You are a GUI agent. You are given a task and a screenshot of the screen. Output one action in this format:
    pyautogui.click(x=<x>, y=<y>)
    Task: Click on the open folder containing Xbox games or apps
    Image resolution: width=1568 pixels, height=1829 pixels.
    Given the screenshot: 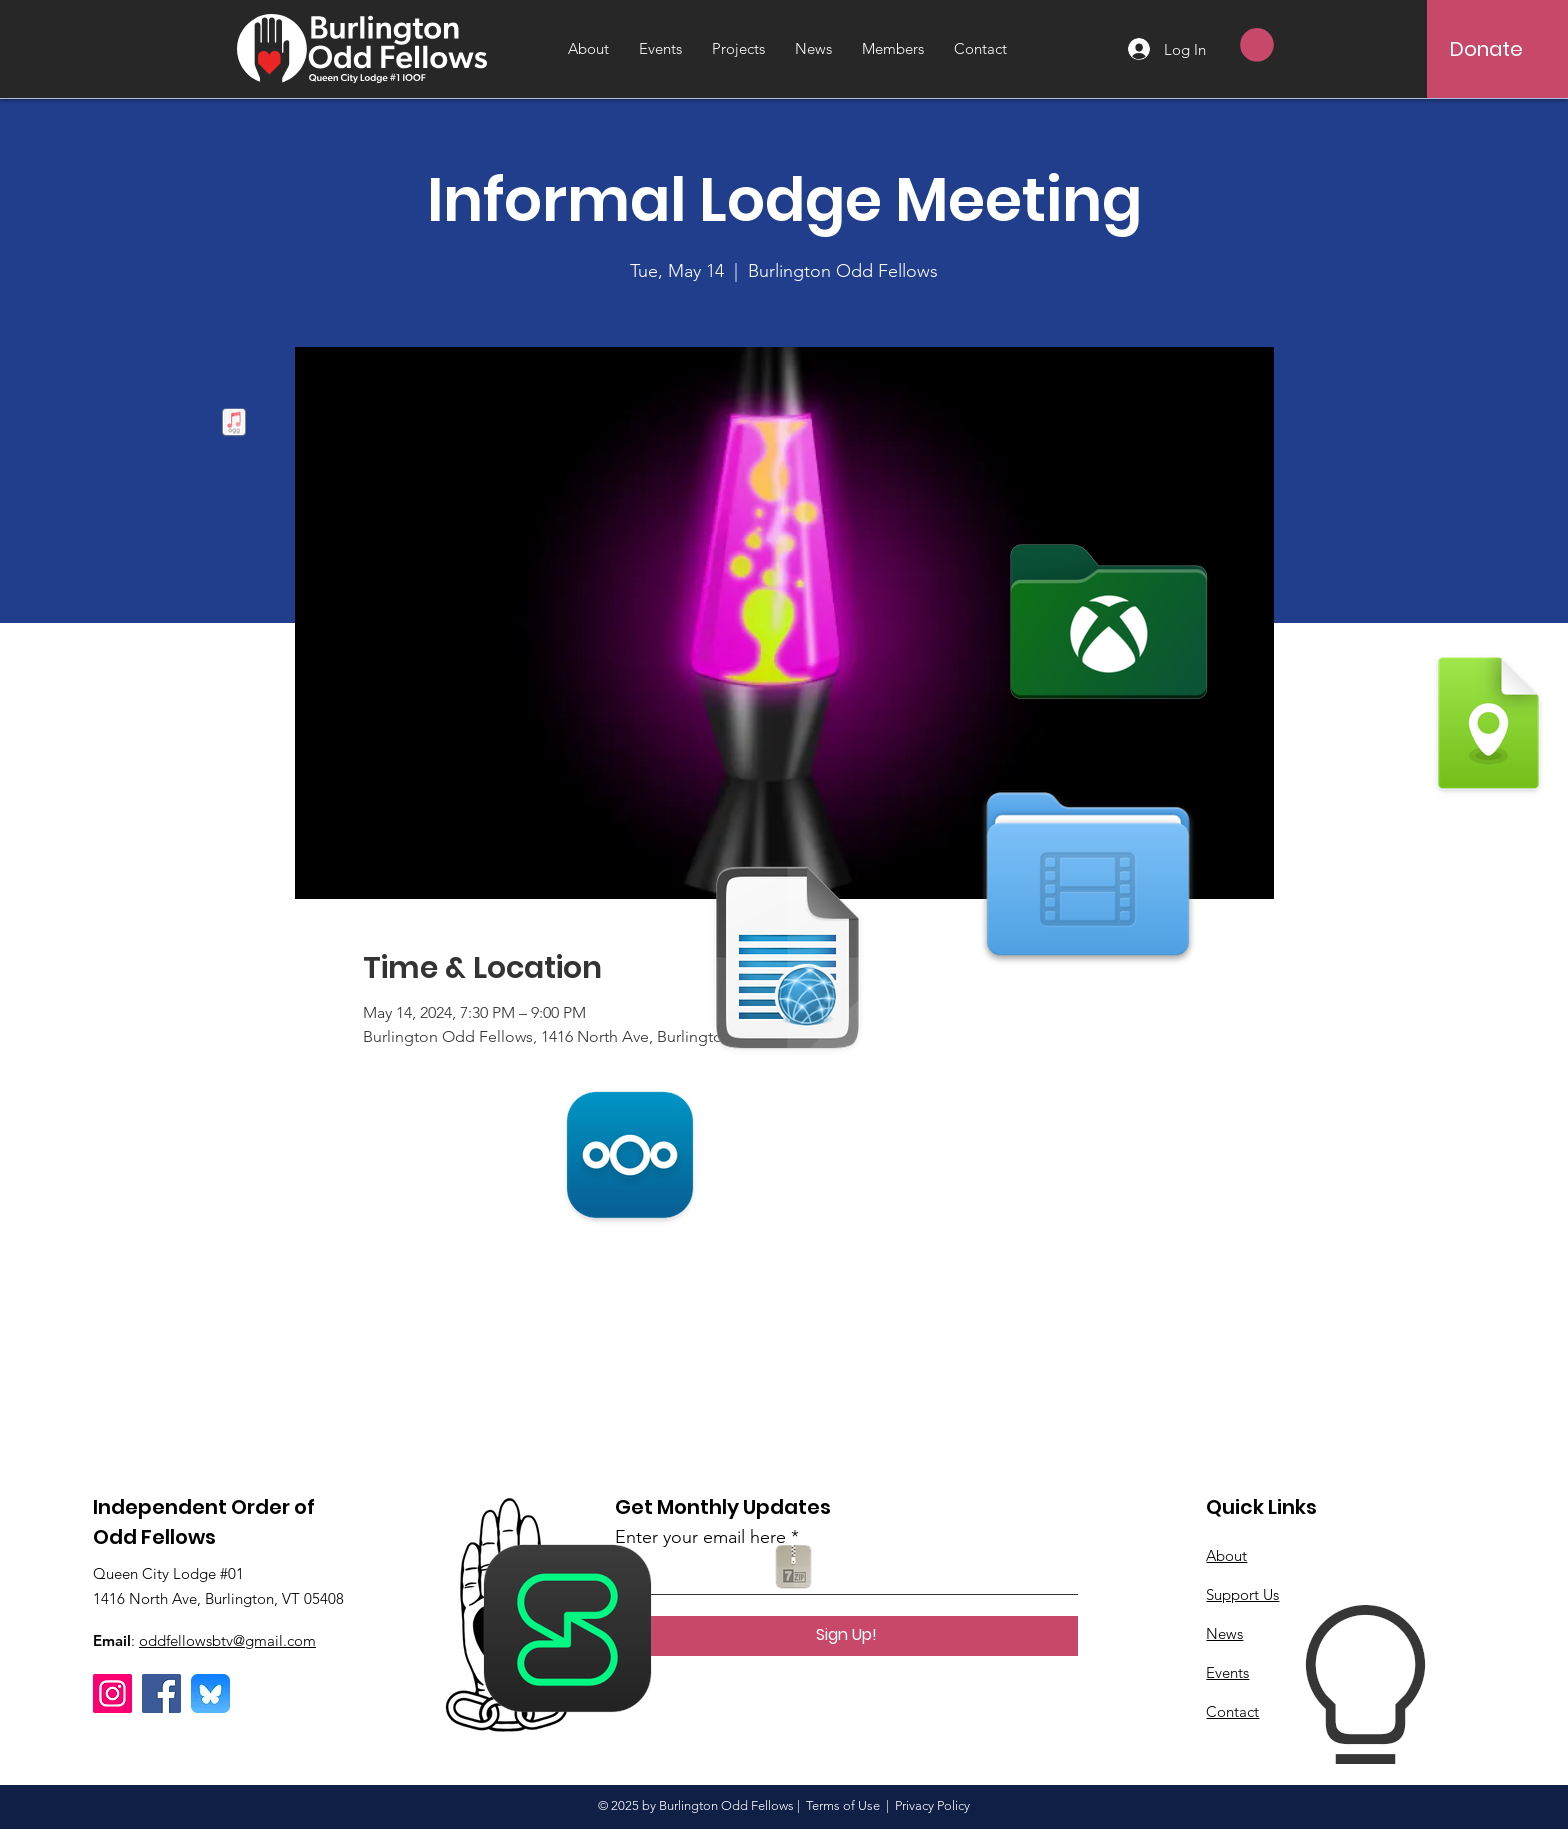 What is the action you would take?
    pyautogui.click(x=1108, y=627)
    